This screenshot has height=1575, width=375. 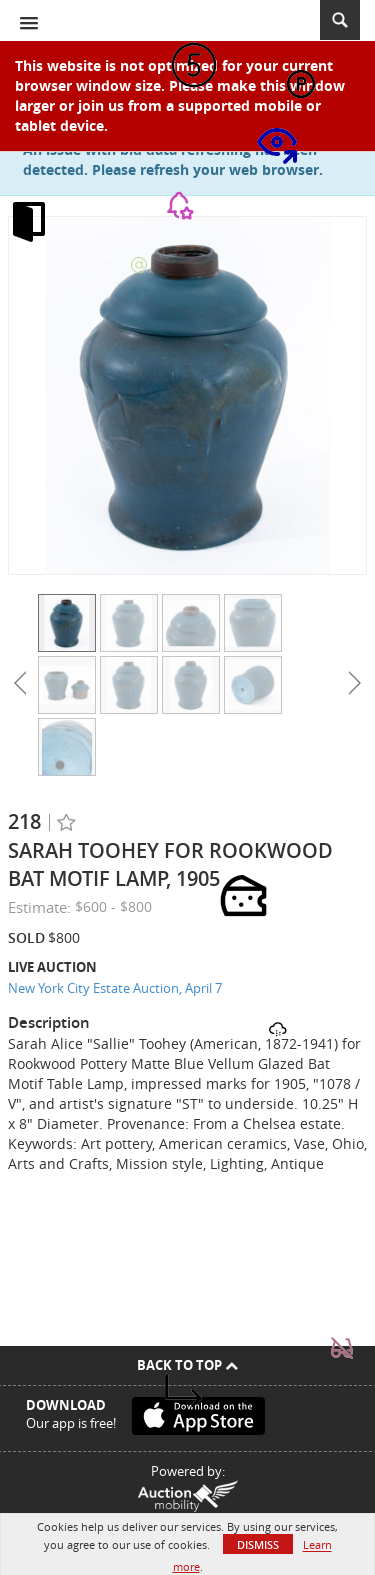 What do you see at coordinates (277, 142) in the screenshot?
I see `share what you're currently viewing` at bounding box center [277, 142].